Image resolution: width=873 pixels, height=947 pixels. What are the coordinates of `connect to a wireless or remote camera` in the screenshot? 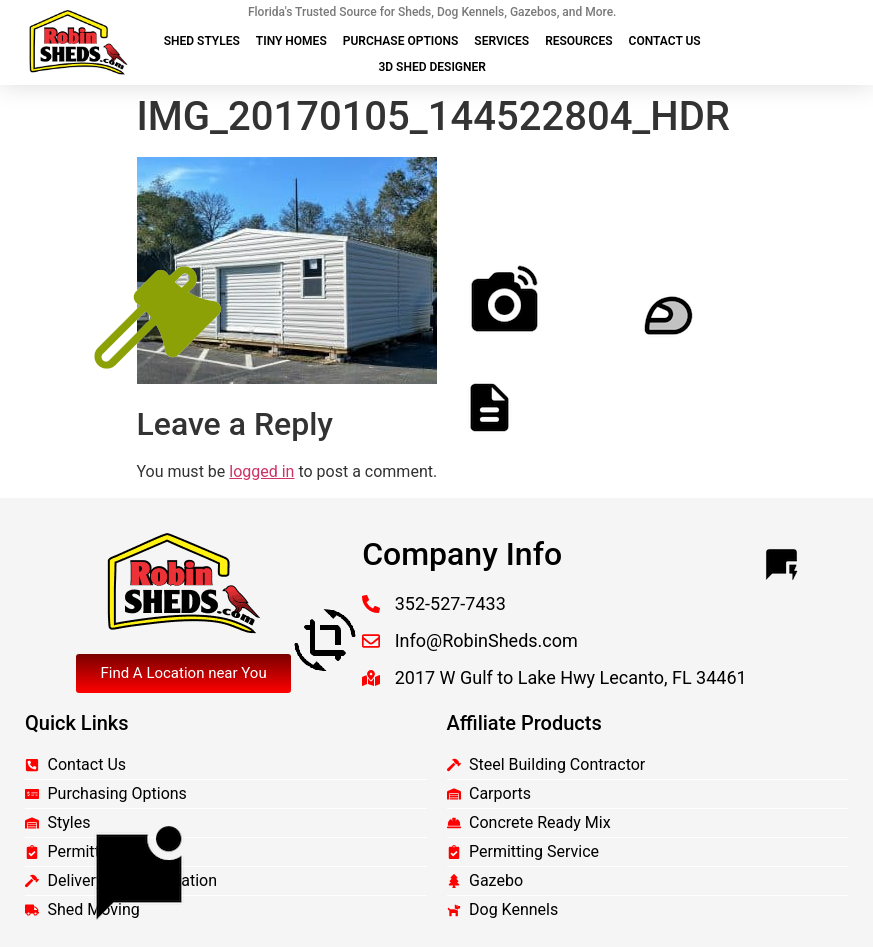 It's located at (504, 298).